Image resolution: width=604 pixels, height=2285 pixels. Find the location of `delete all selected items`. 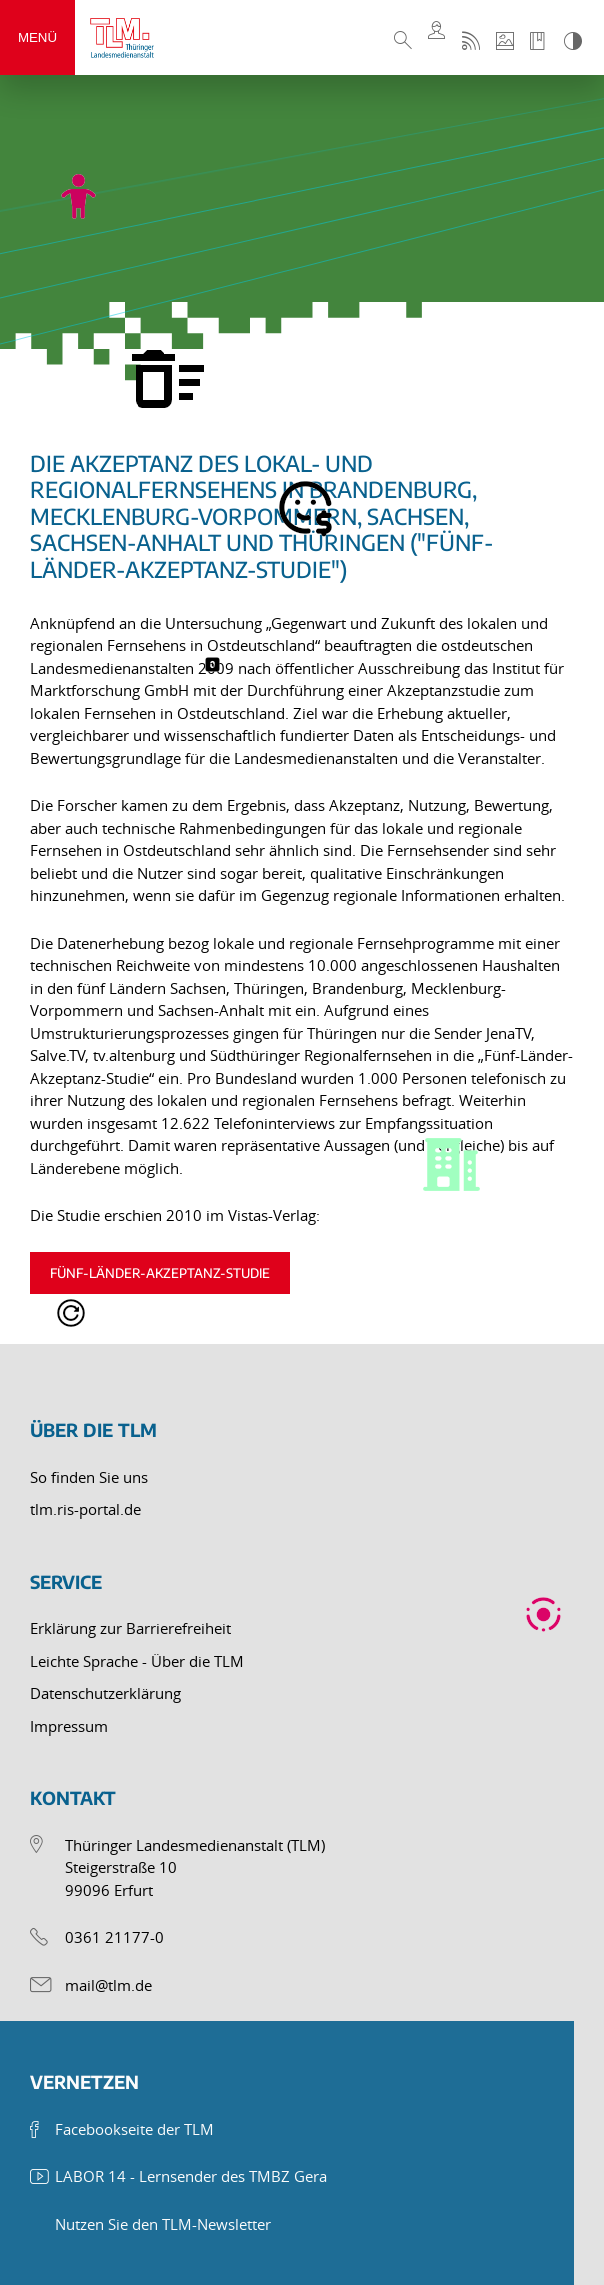

delete all selected items is located at coordinates (168, 379).